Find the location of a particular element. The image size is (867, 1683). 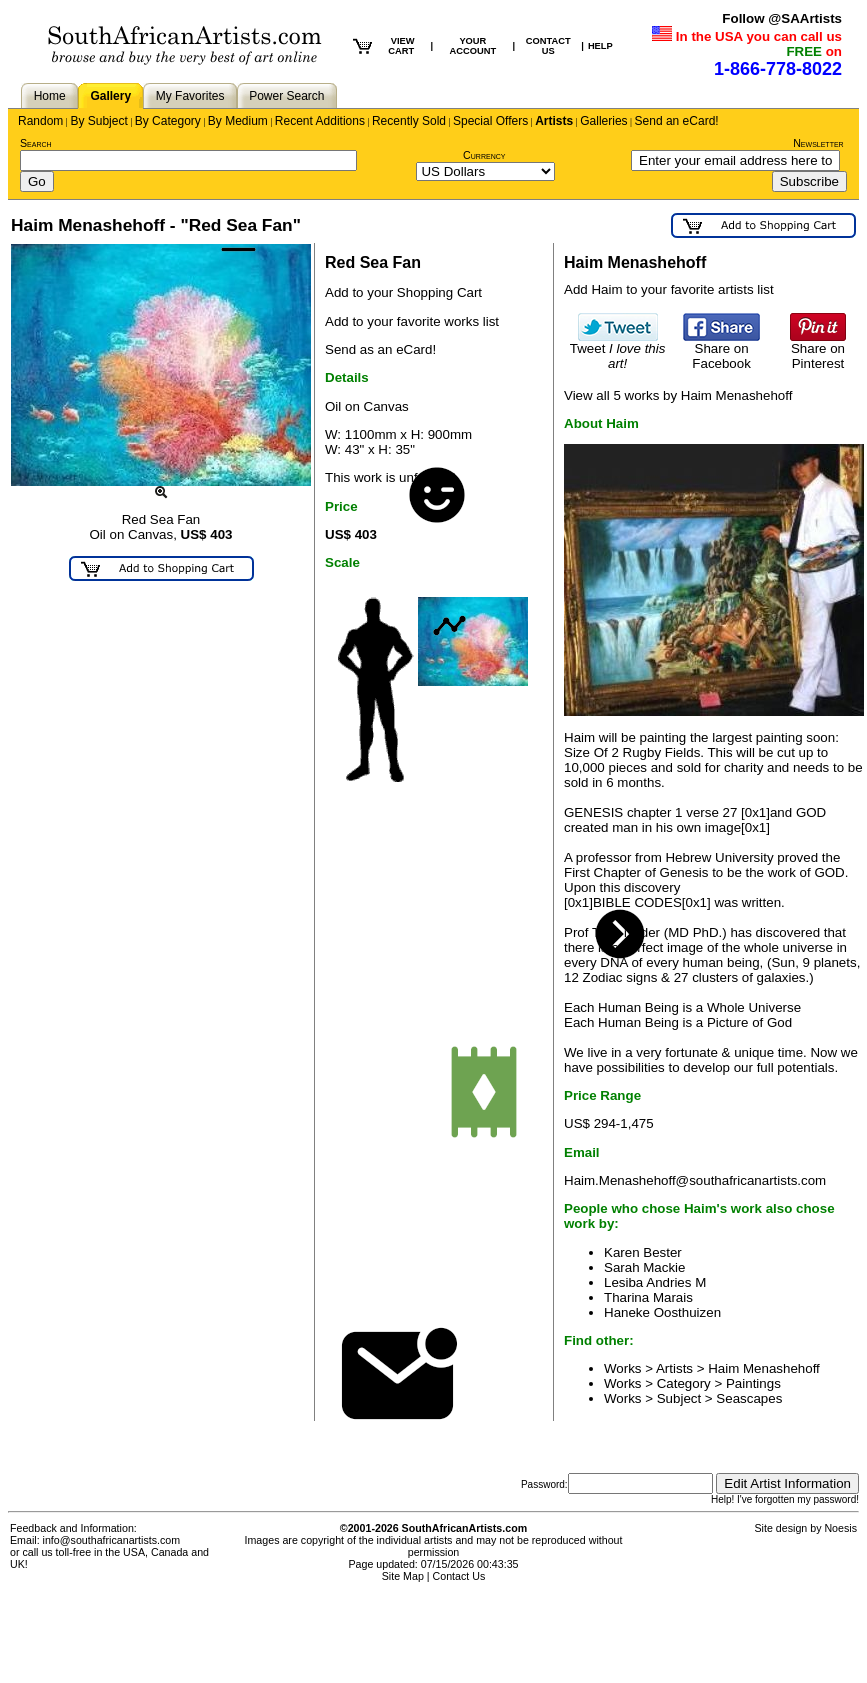

insert a winking emoji into your message is located at coordinates (437, 495).